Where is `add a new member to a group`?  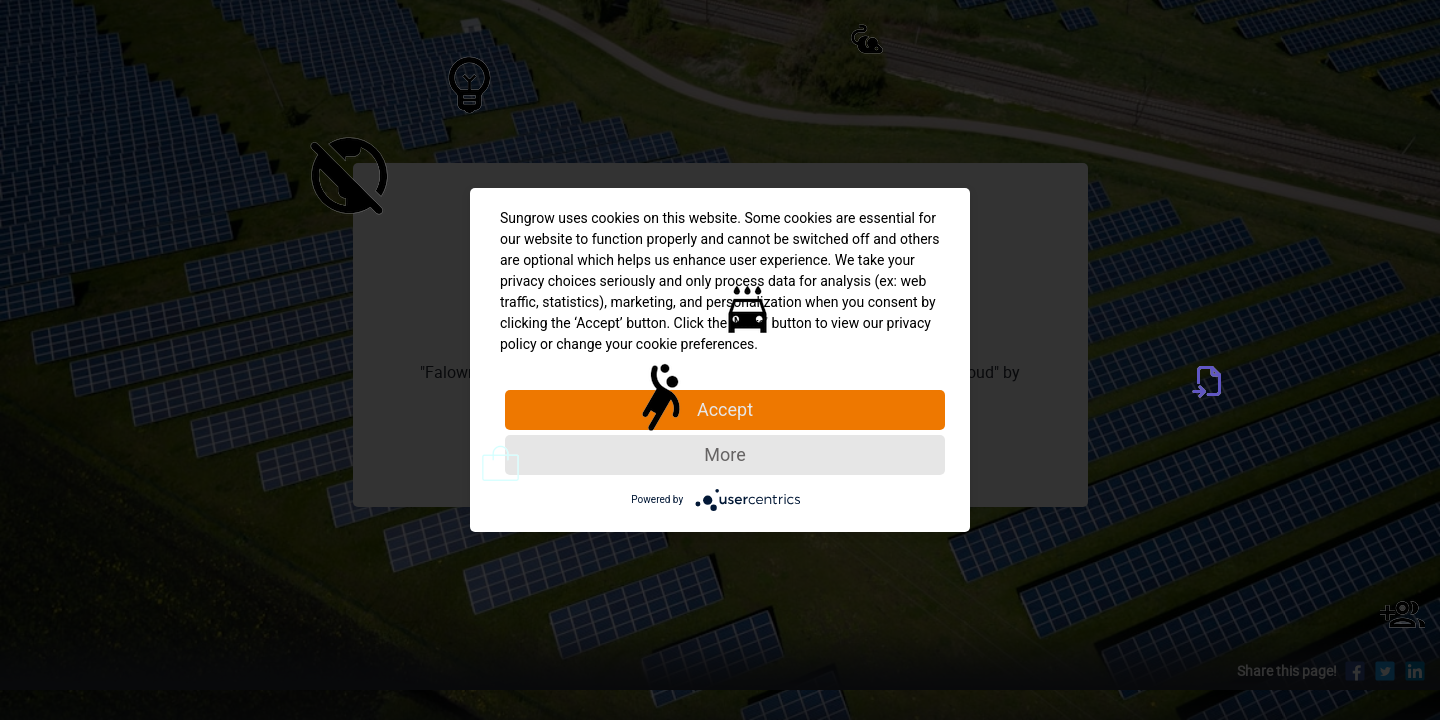 add a new member to a group is located at coordinates (1402, 614).